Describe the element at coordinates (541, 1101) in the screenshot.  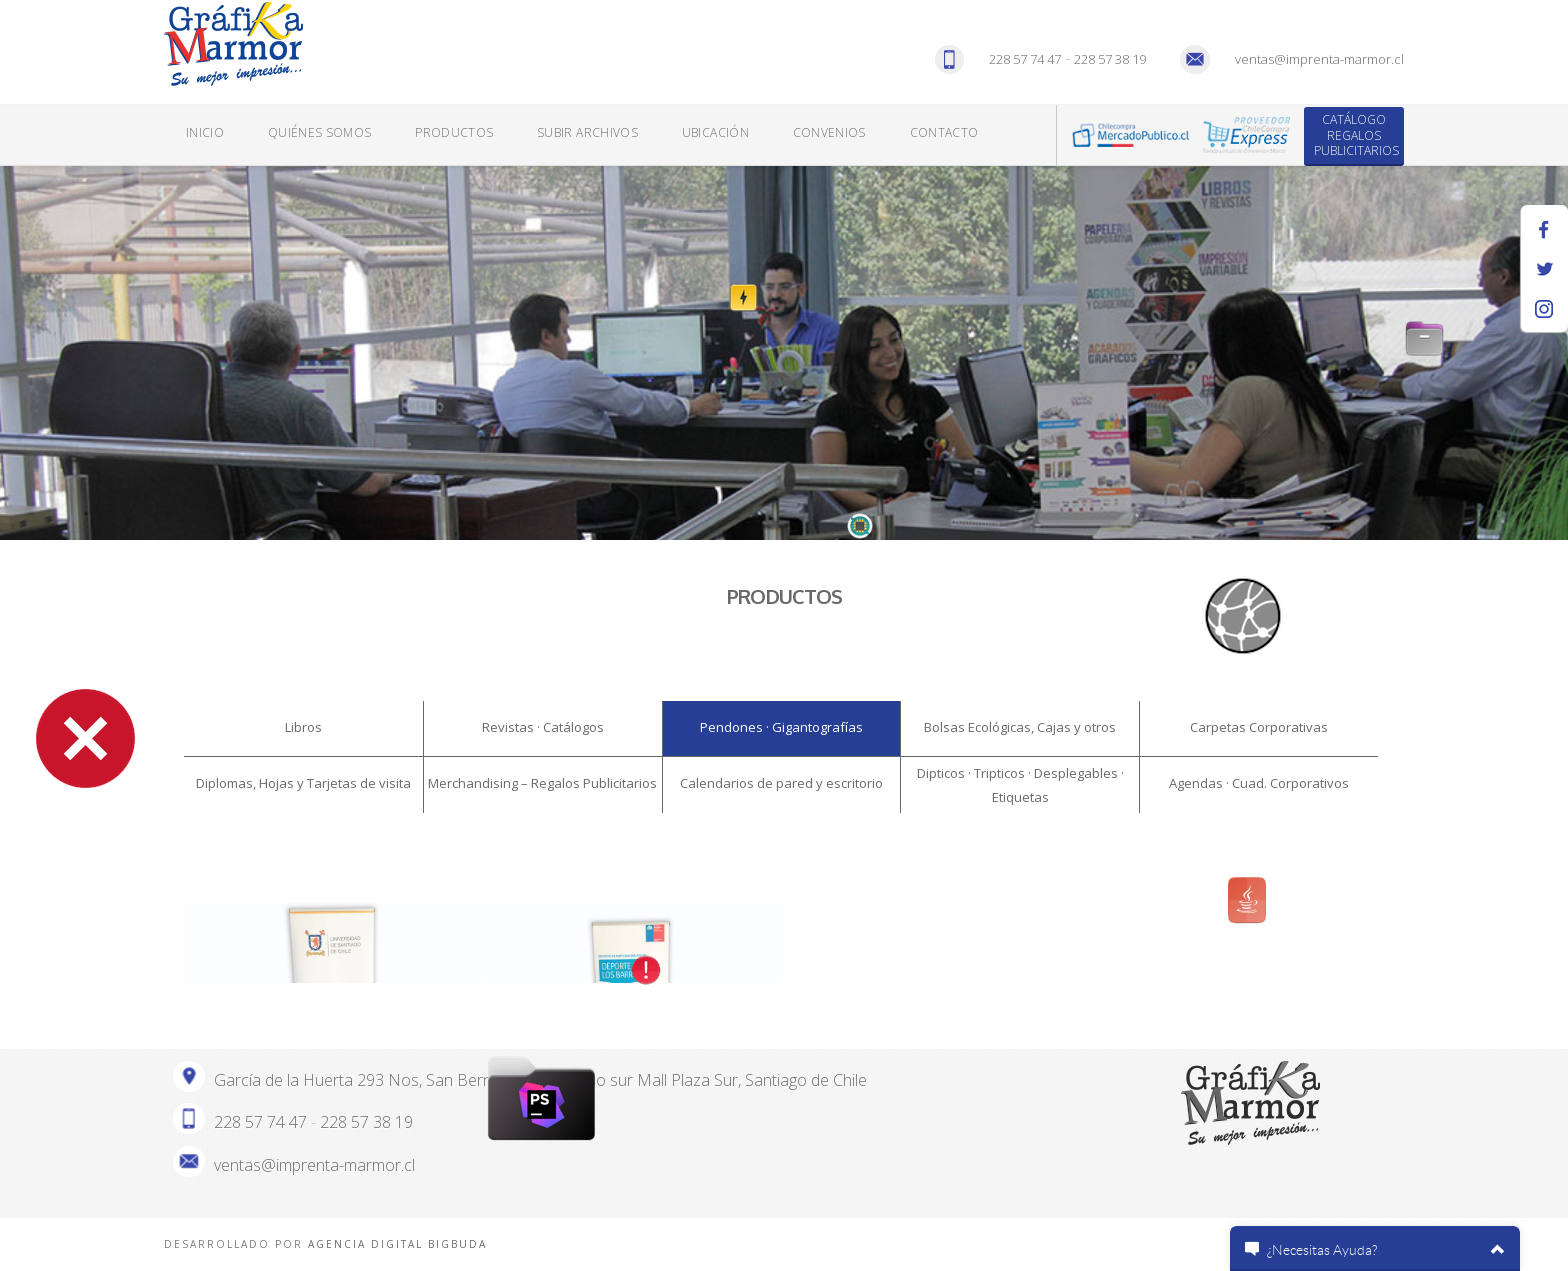
I see `folder containing phpstorm project files` at that location.